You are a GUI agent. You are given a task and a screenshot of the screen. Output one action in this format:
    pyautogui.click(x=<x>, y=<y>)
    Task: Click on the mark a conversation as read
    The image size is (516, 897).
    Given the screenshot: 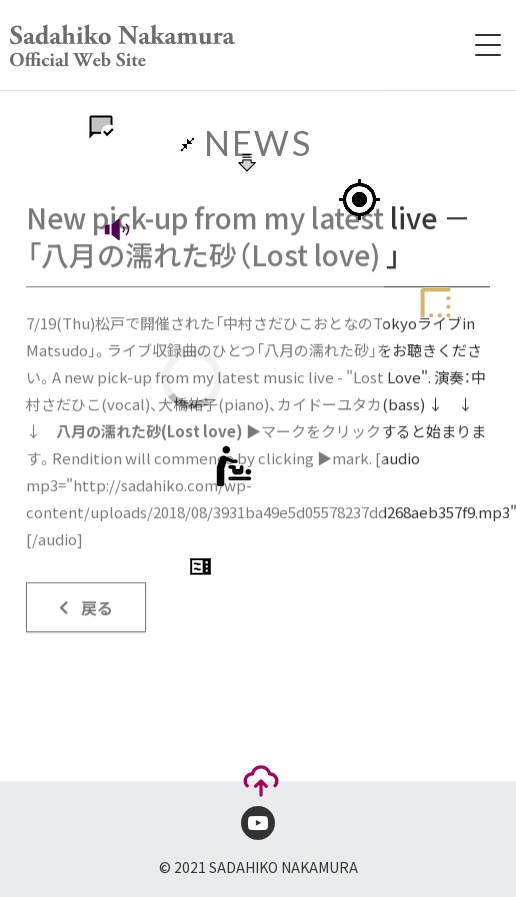 What is the action you would take?
    pyautogui.click(x=101, y=127)
    